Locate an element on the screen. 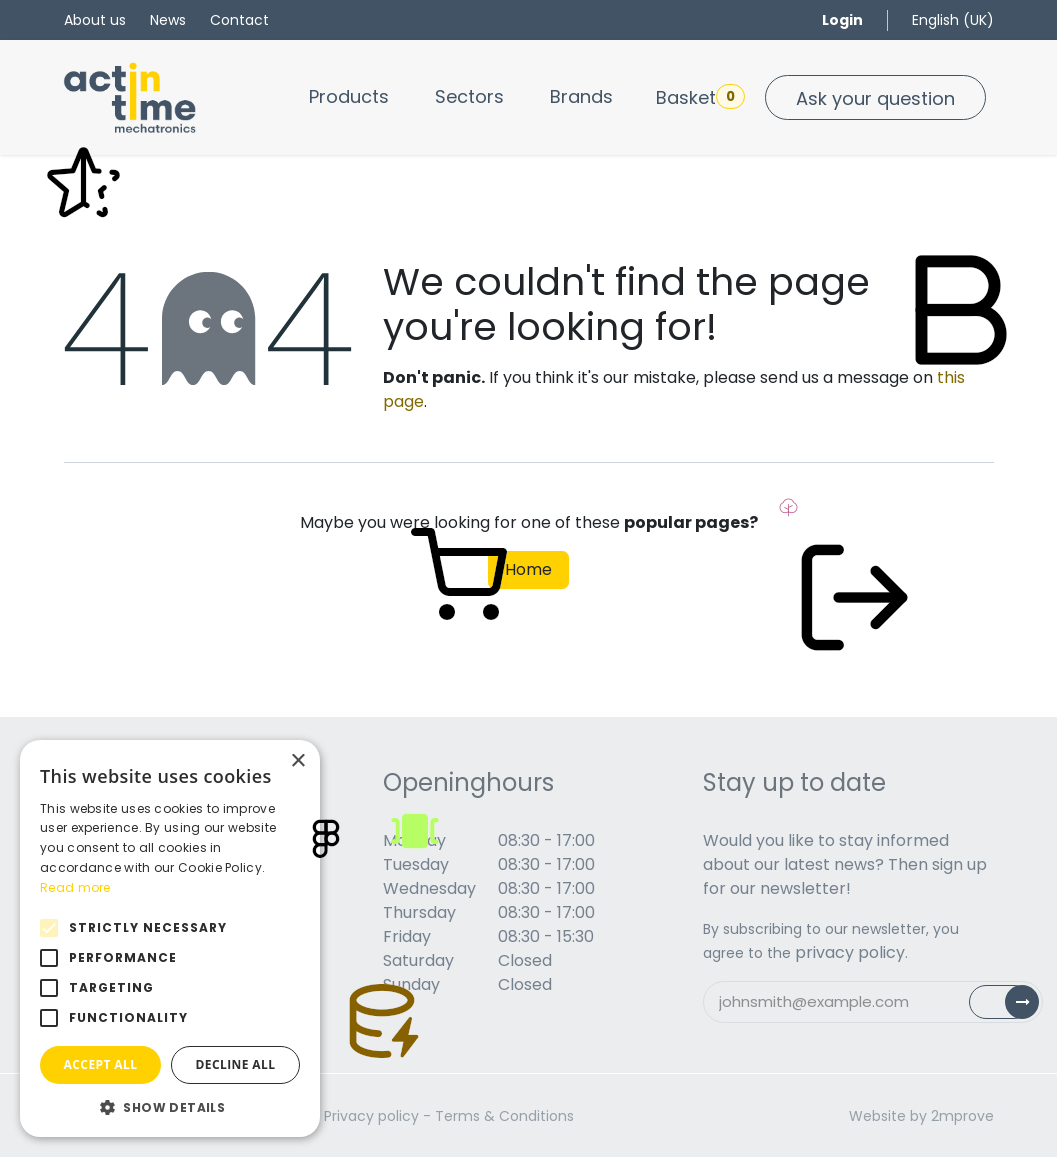 This screenshot has height=1157, width=1057. indicates a partial or half rating is located at coordinates (83, 183).